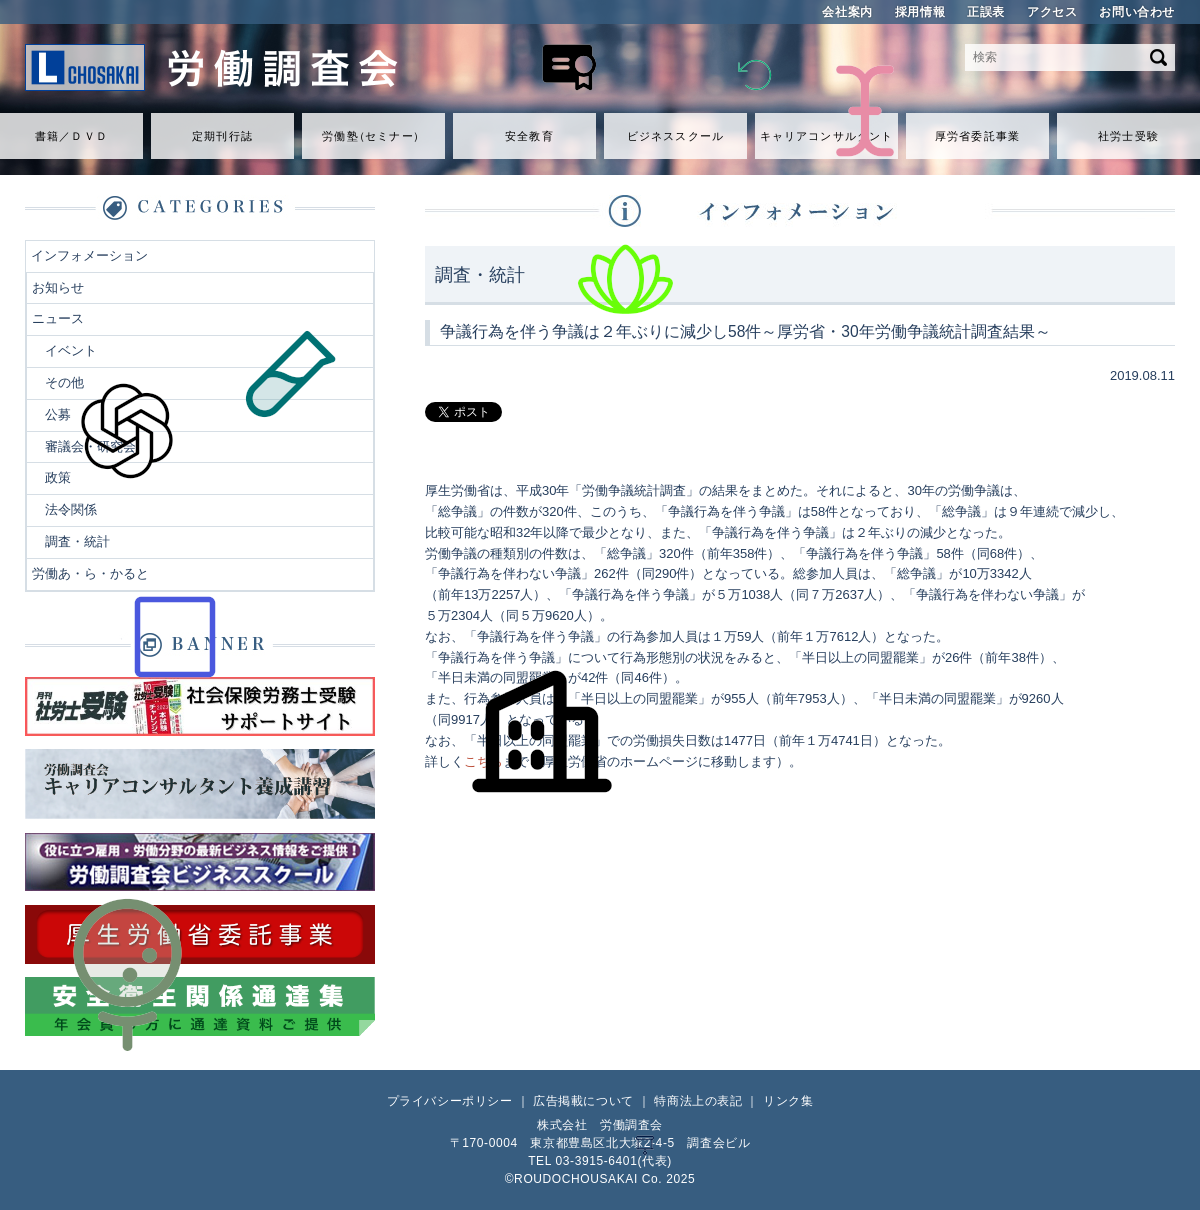 The image size is (1200, 1210). What do you see at coordinates (865, 111) in the screenshot?
I see `text input field is active` at bounding box center [865, 111].